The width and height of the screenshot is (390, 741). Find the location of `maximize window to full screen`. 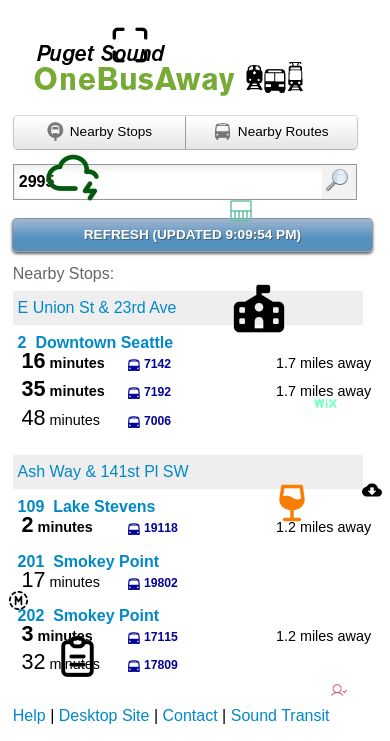

maximize window to full screen is located at coordinates (130, 45).